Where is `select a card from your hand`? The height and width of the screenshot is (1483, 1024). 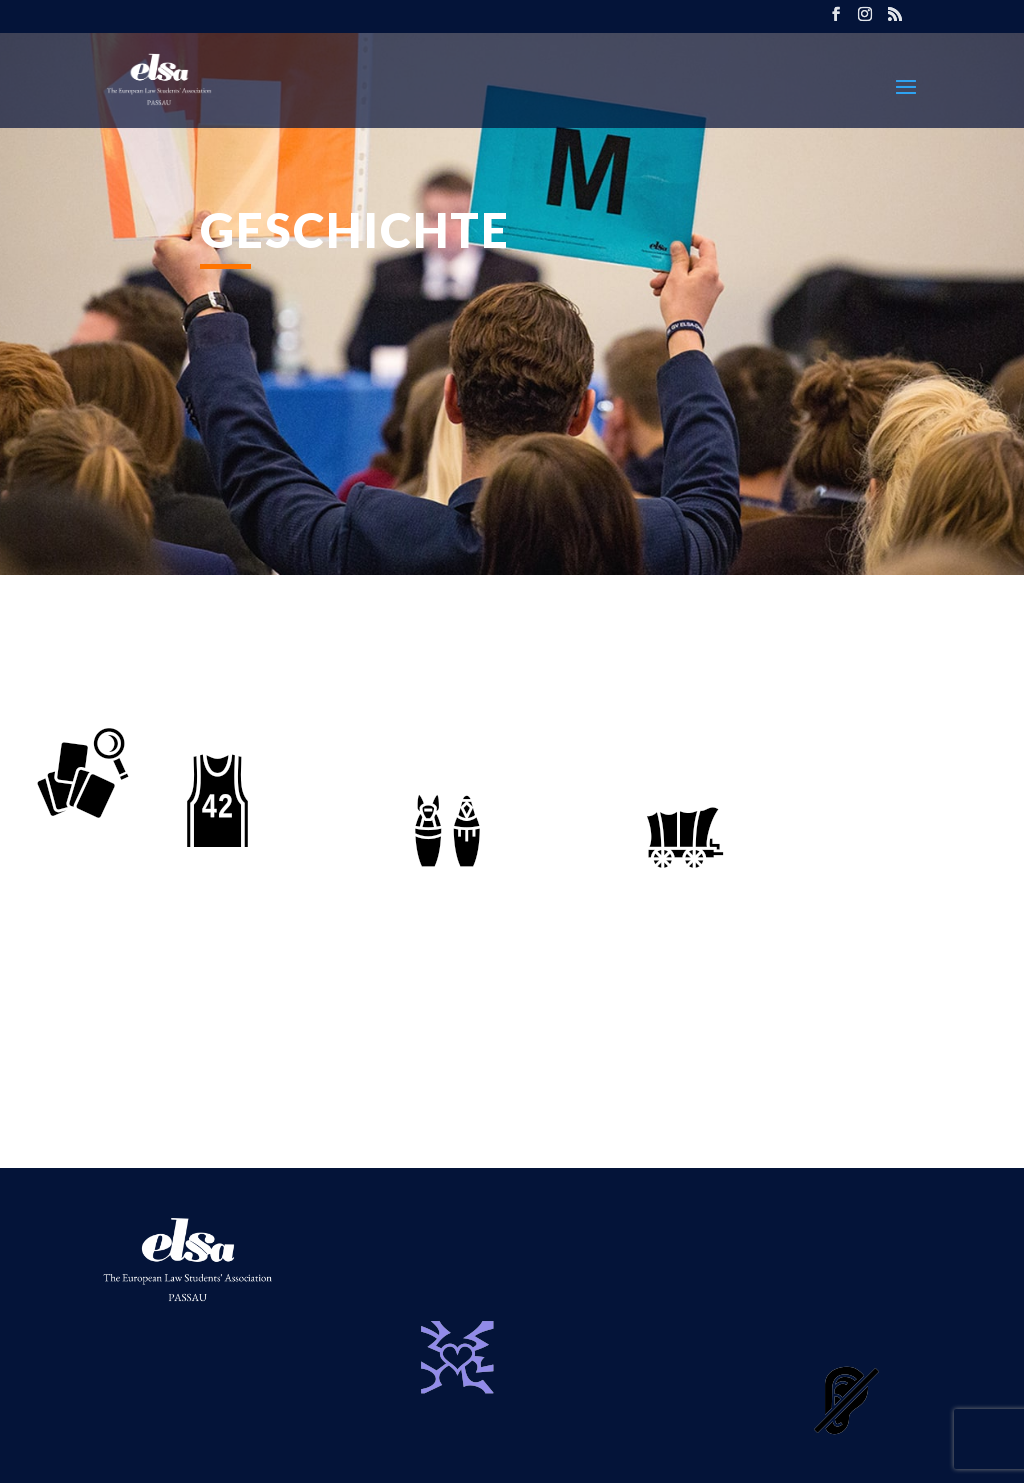 select a card from your hand is located at coordinates (83, 773).